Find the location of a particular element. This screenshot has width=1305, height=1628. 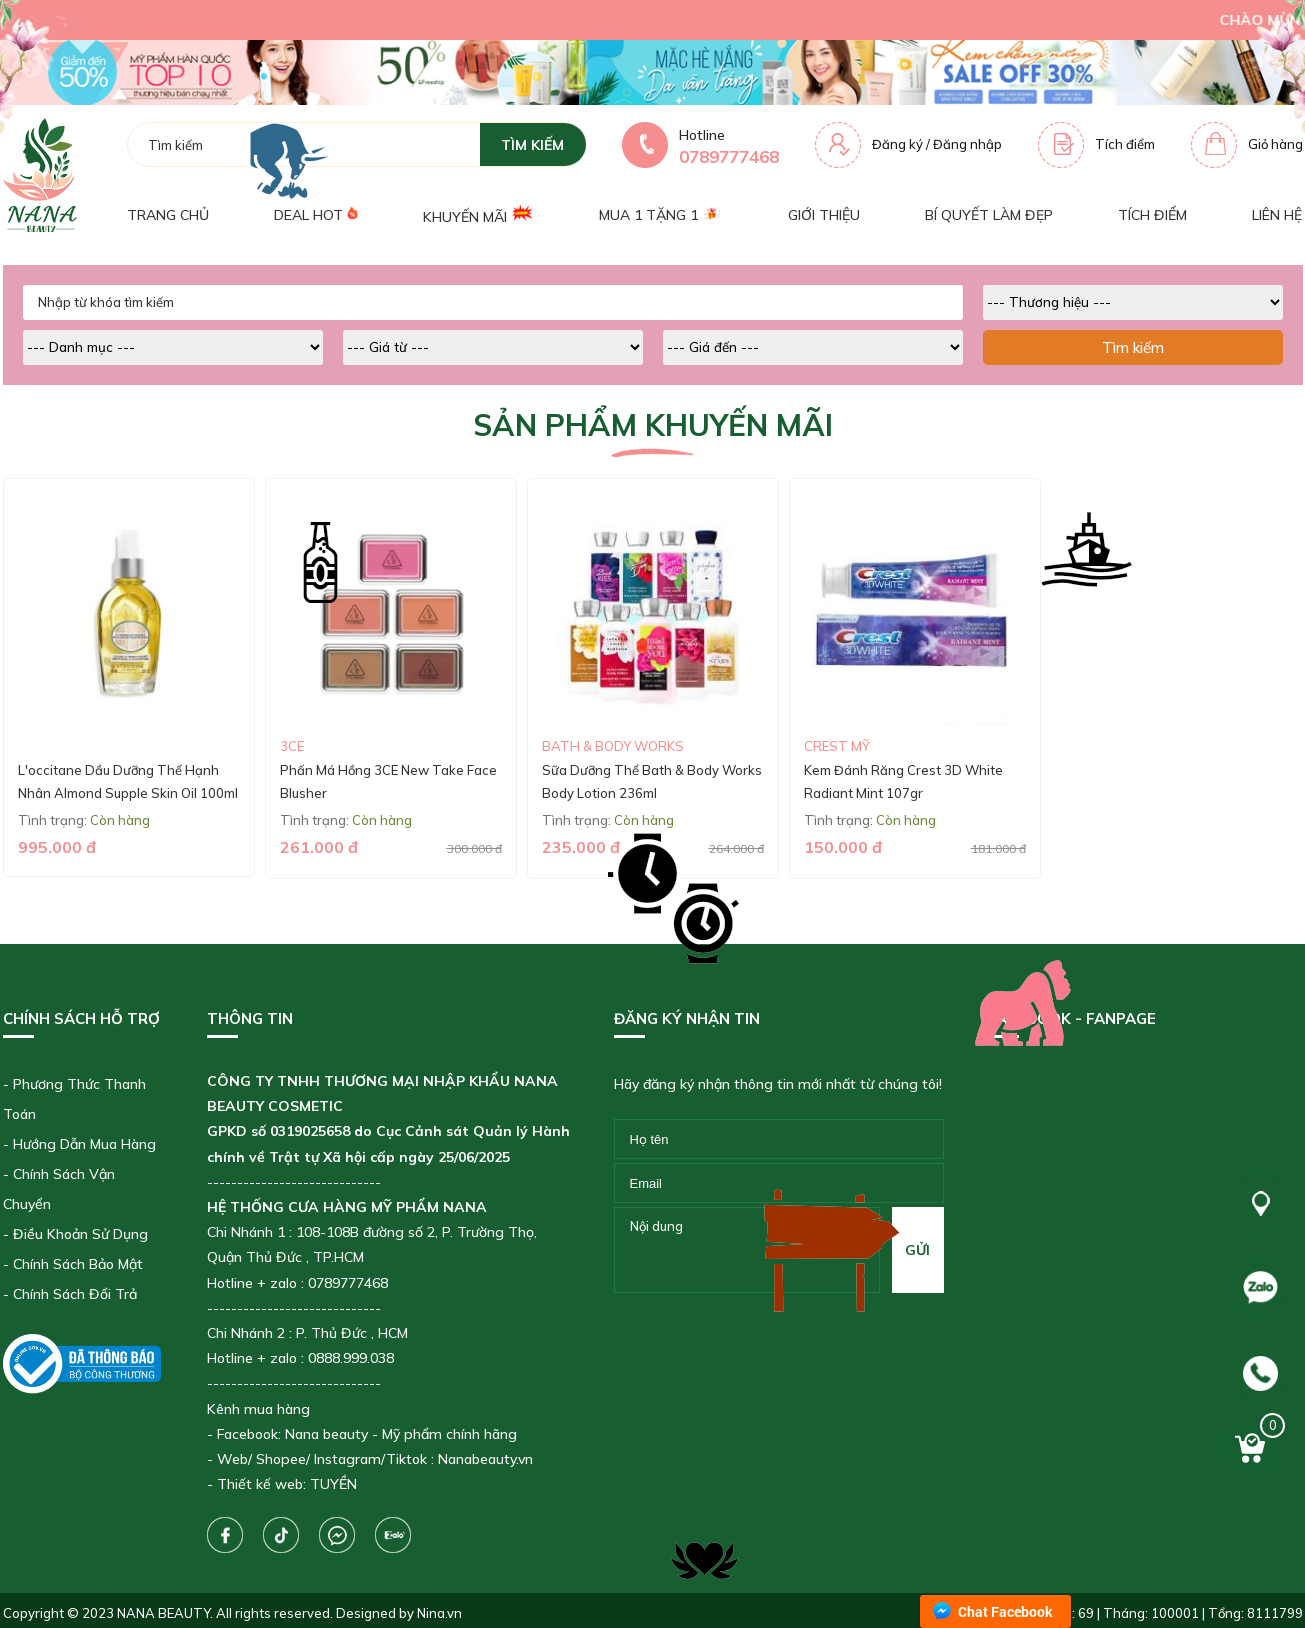

browse beer or beverage options is located at coordinates (320, 562).